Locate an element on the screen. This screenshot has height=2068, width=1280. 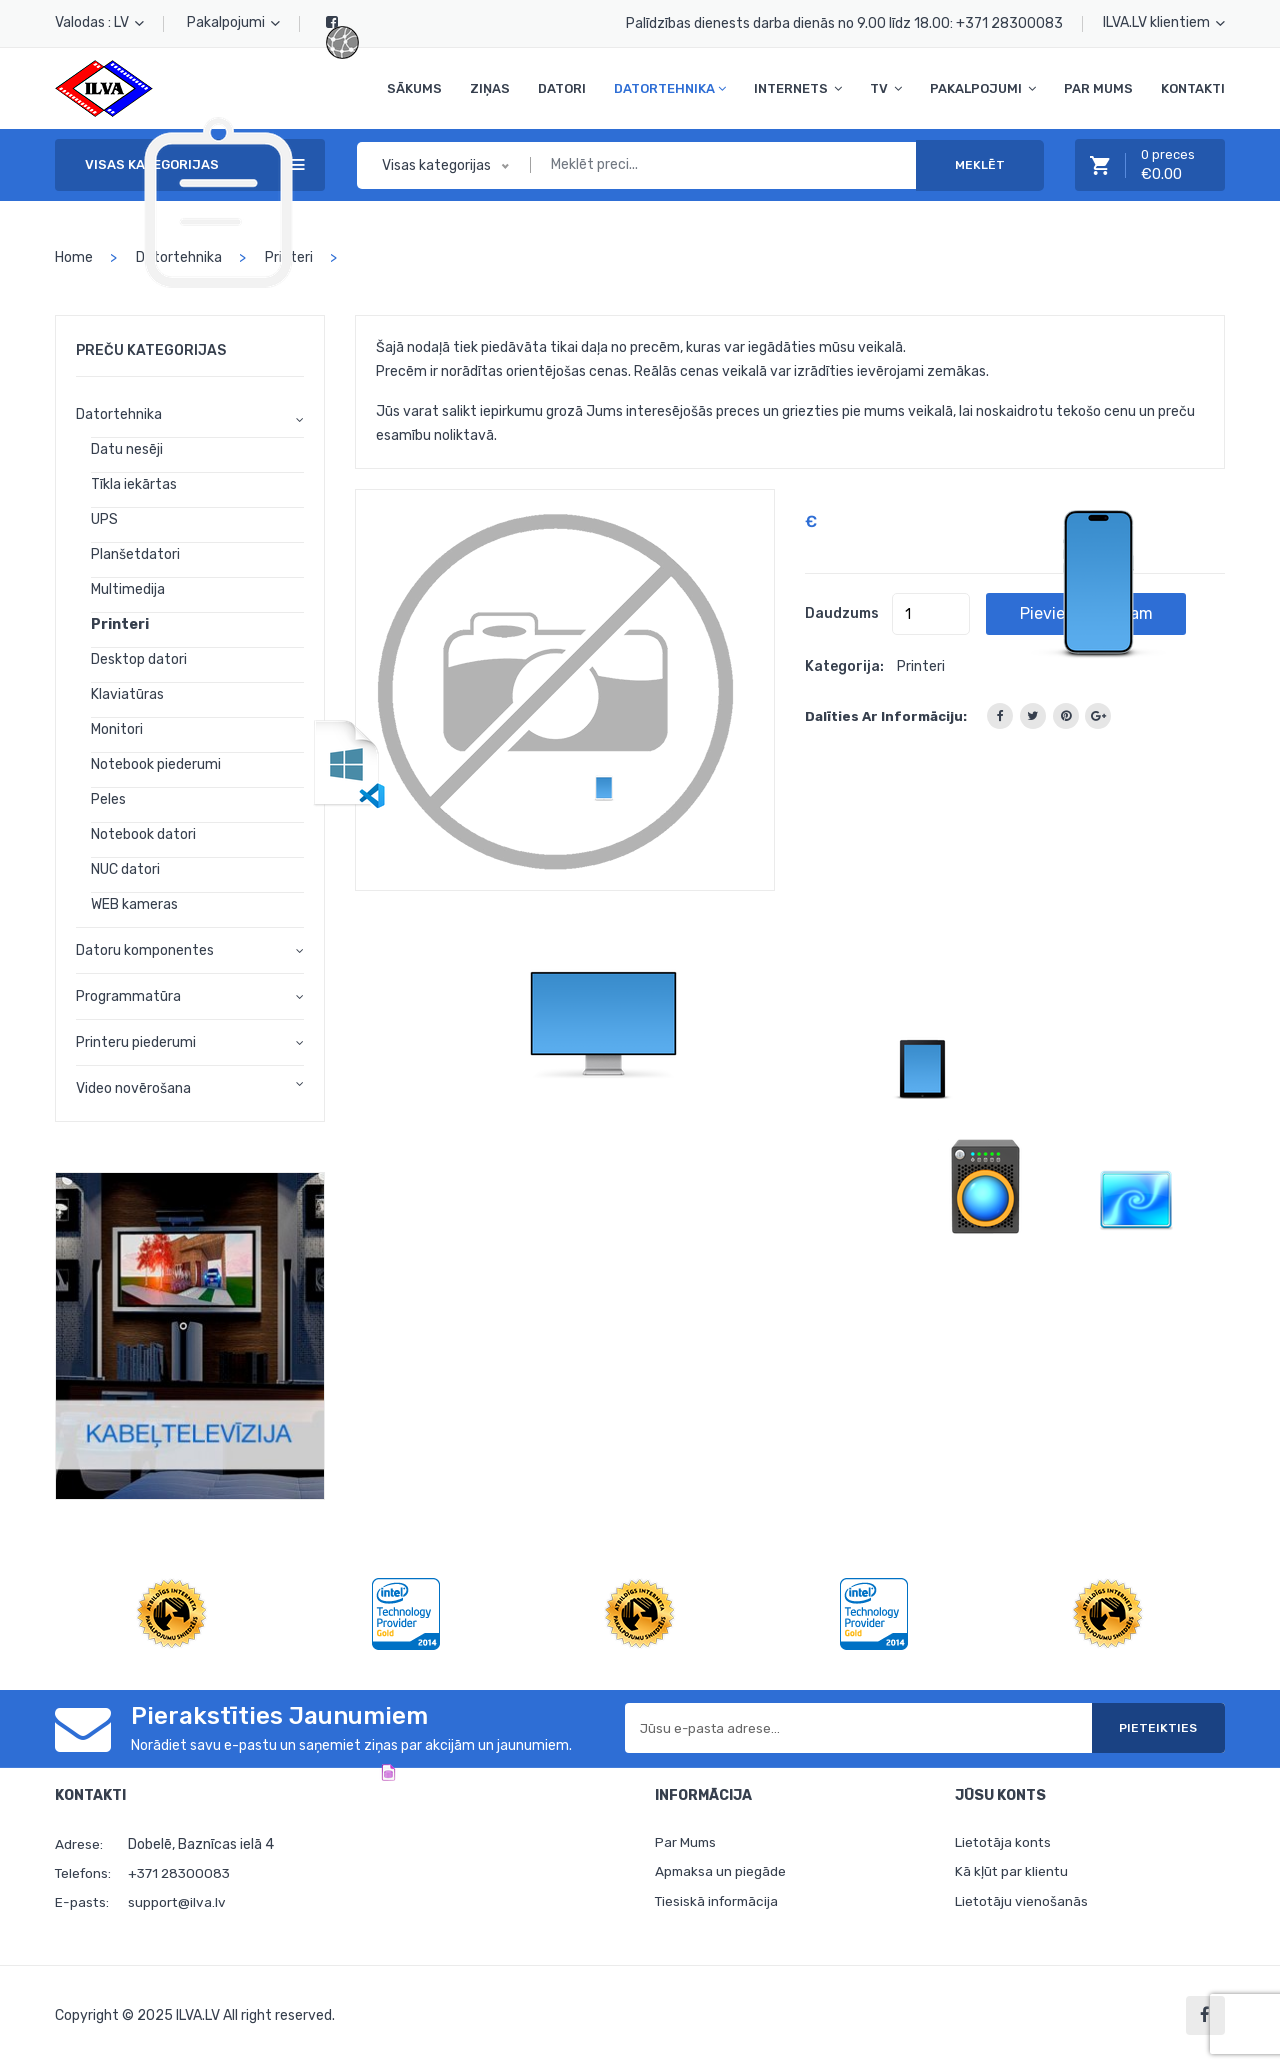
open screen saver settings is located at coordinates (1136, 1201).